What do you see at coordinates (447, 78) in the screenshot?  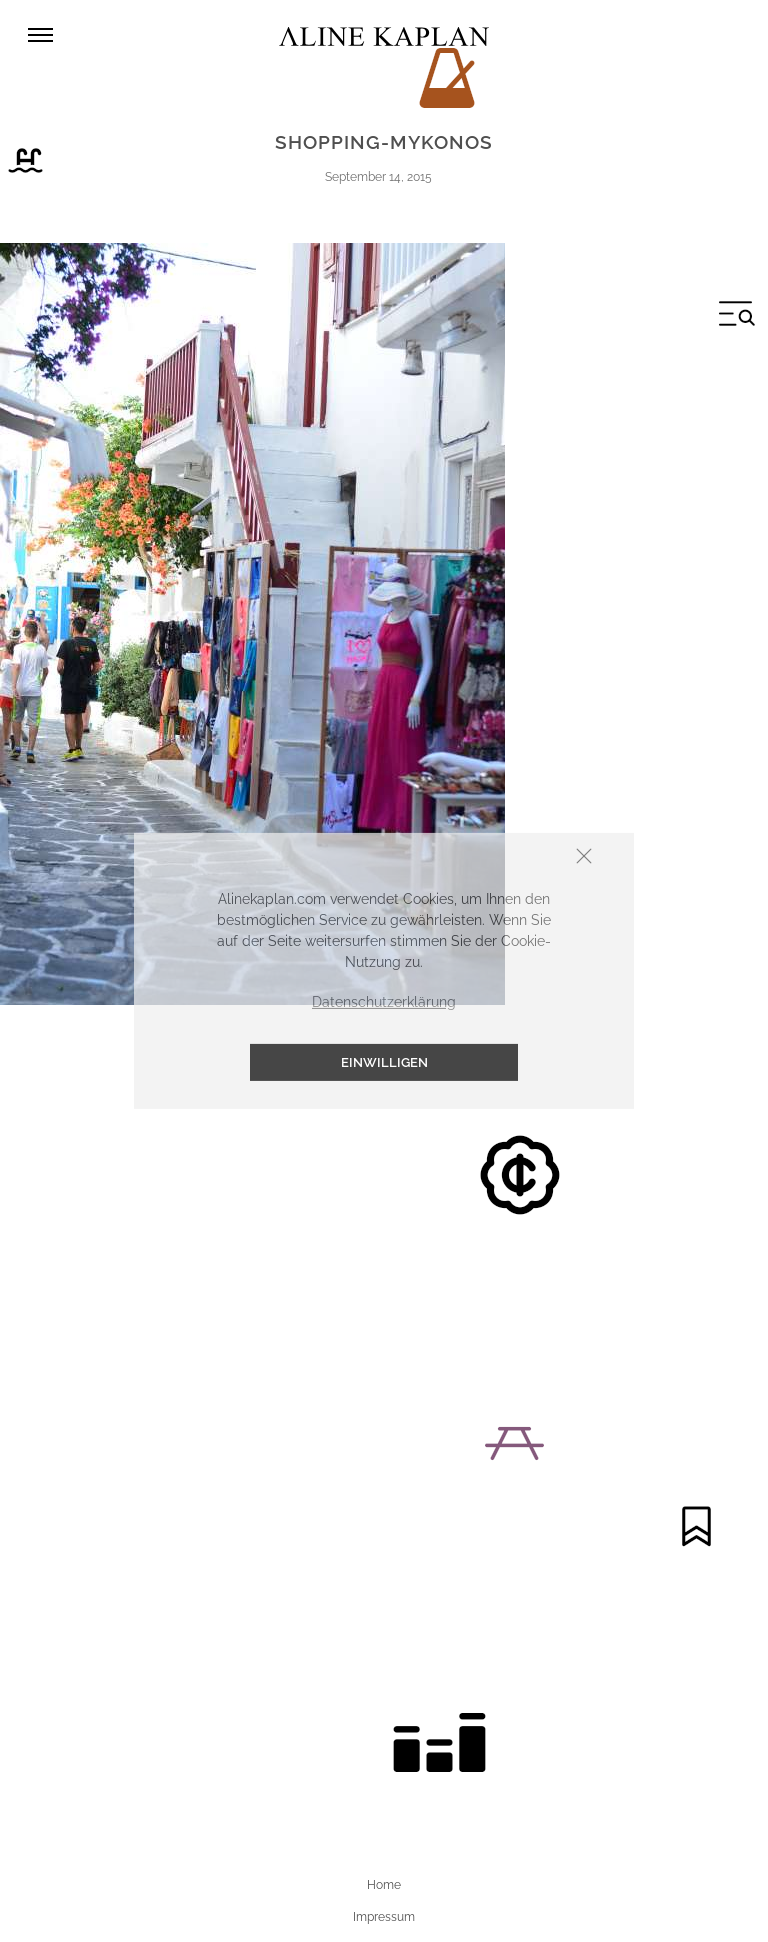 I see `adjust tempo or timing settings` at bounding box center [447, 78].